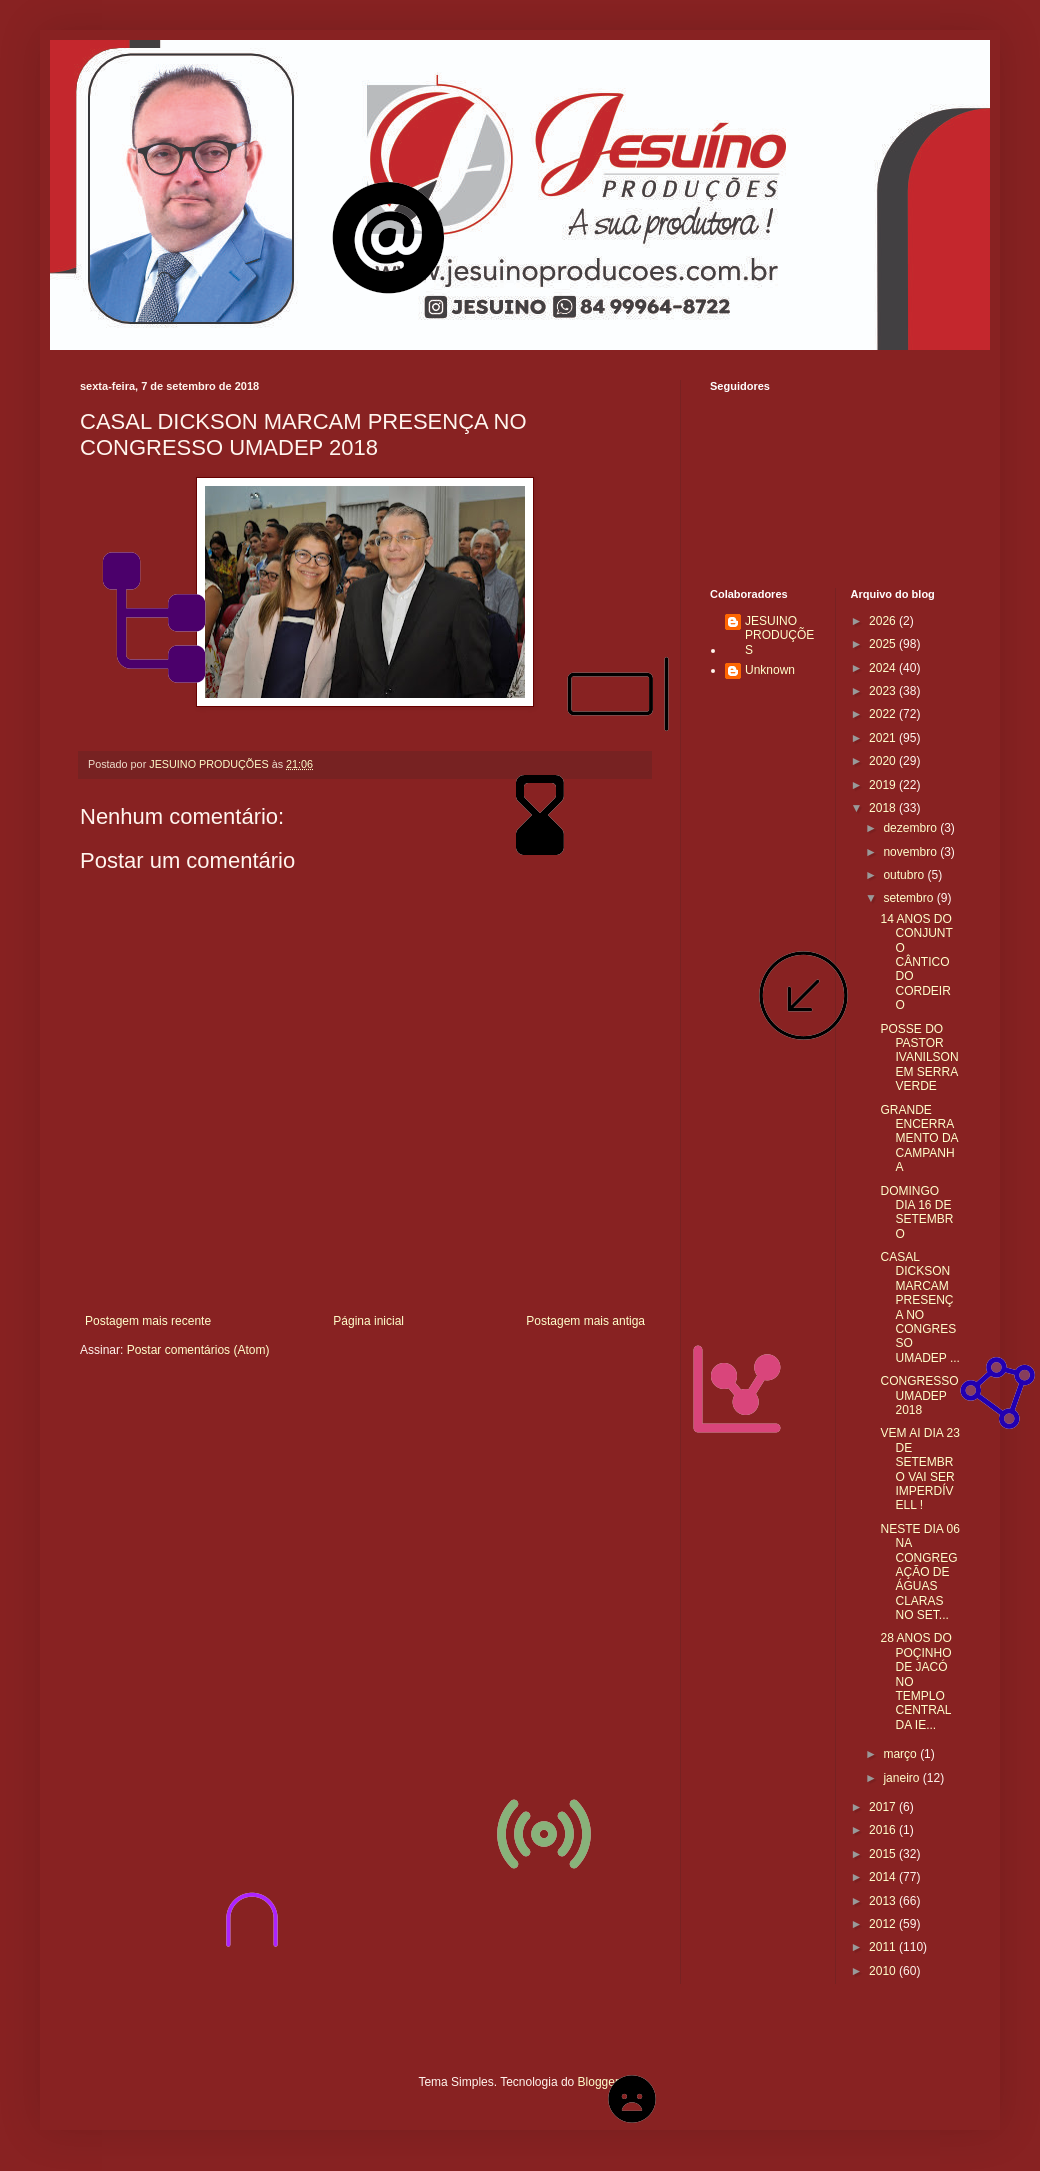 Image resolution: width=1040 pixels, height=2171 pixels. Describe the element at coordinates (803, 995) in the screenshot. I see `navigate to previous or lower-left content` at that location.